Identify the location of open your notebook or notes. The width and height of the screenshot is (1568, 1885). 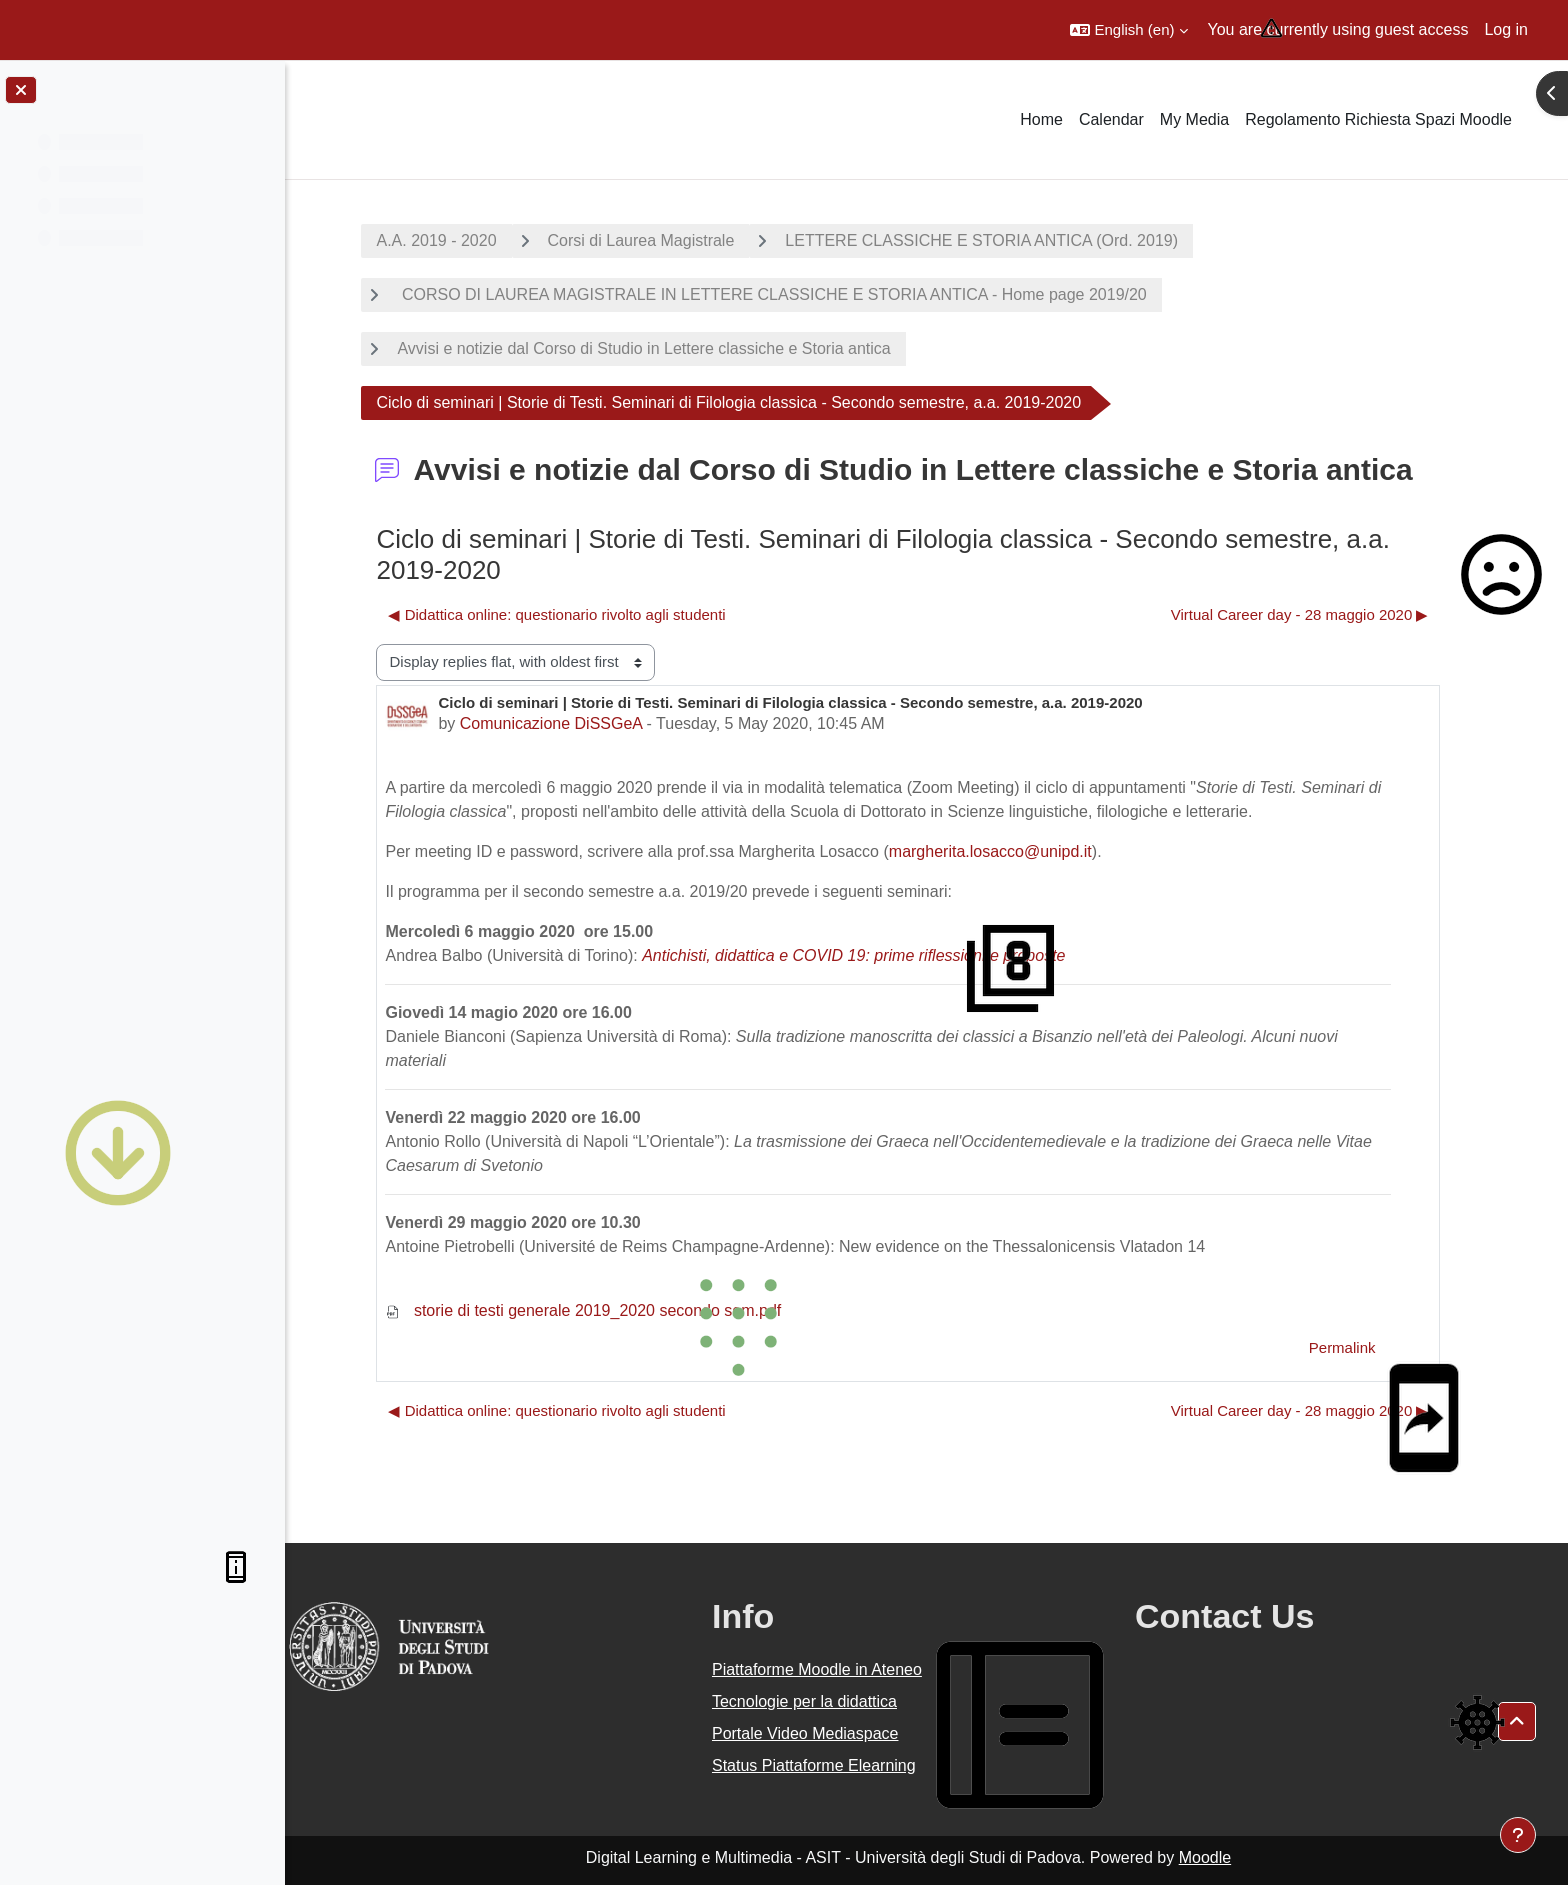
(1020, 1725).